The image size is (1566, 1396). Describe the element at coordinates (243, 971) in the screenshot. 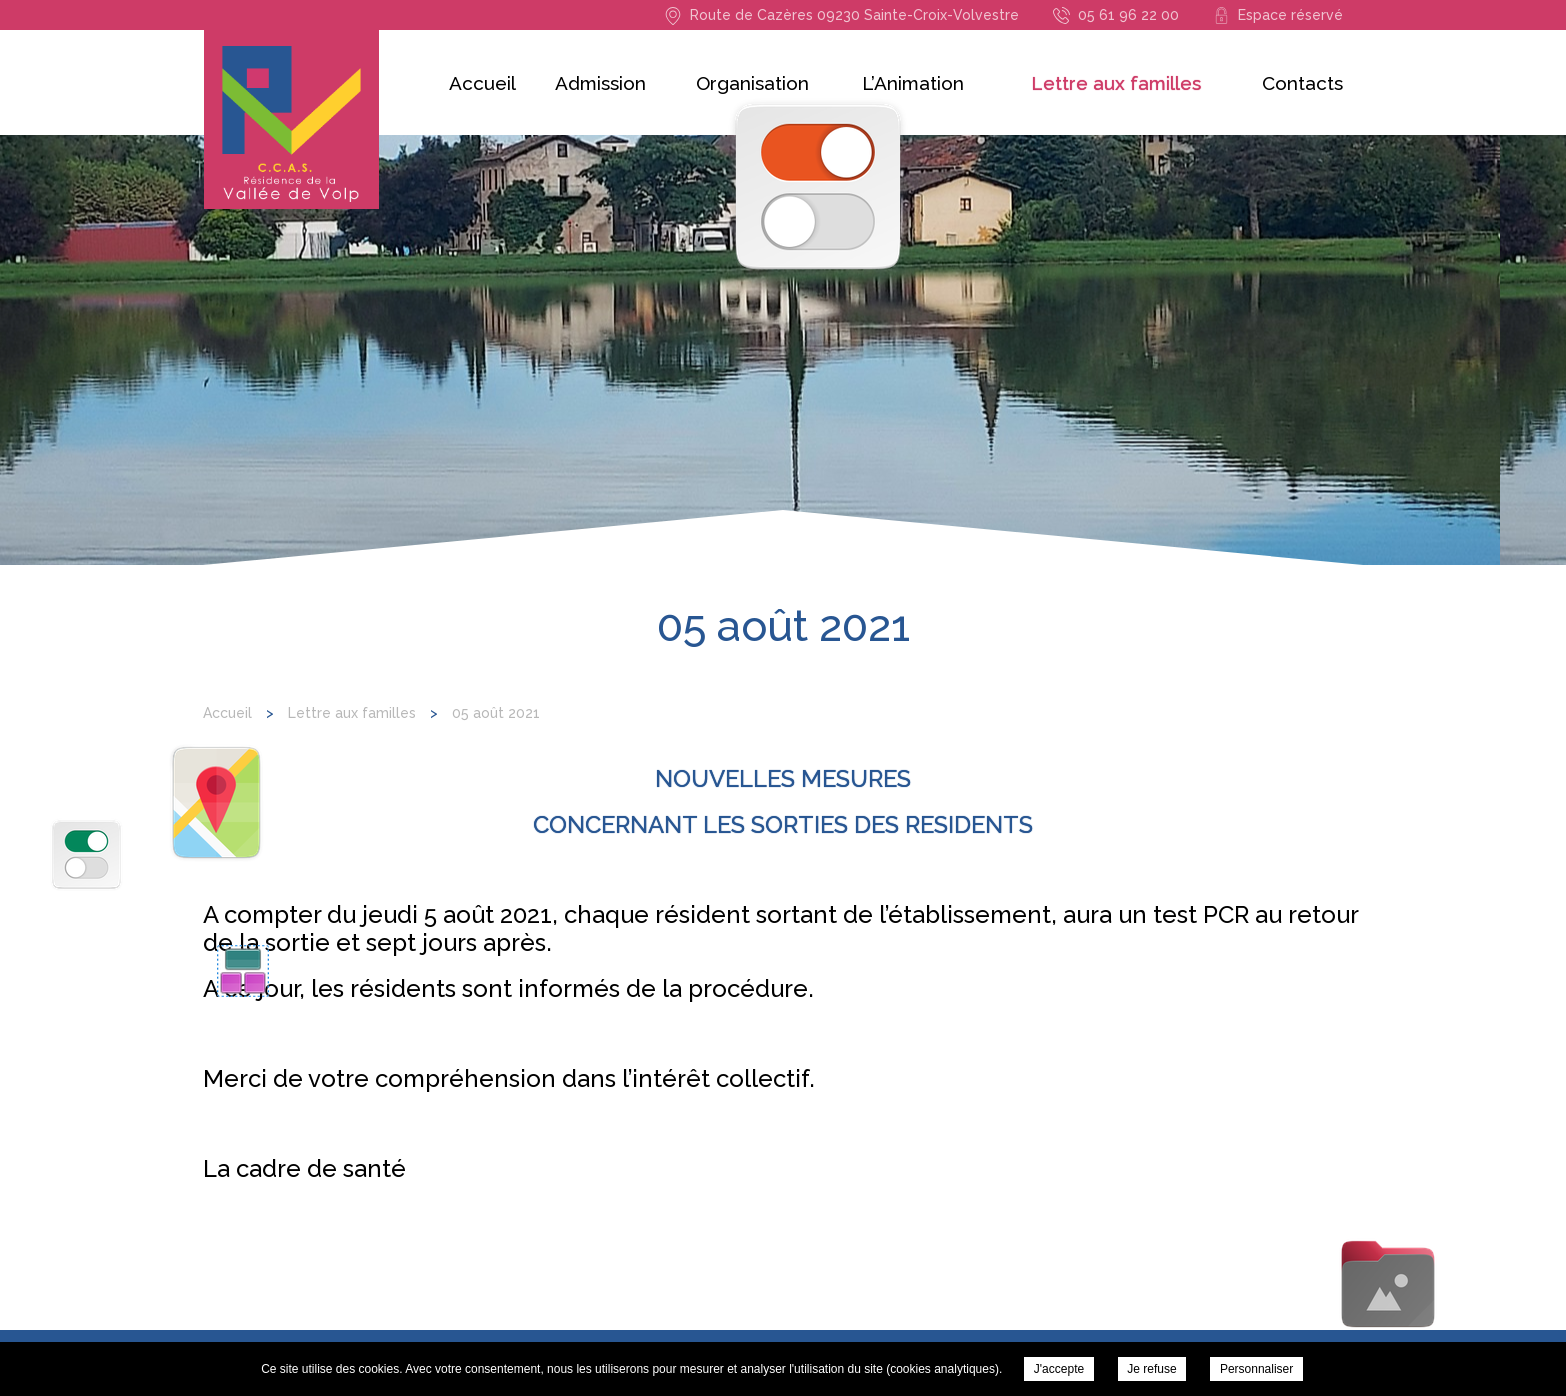

I see `select all items in the current view` at that location.